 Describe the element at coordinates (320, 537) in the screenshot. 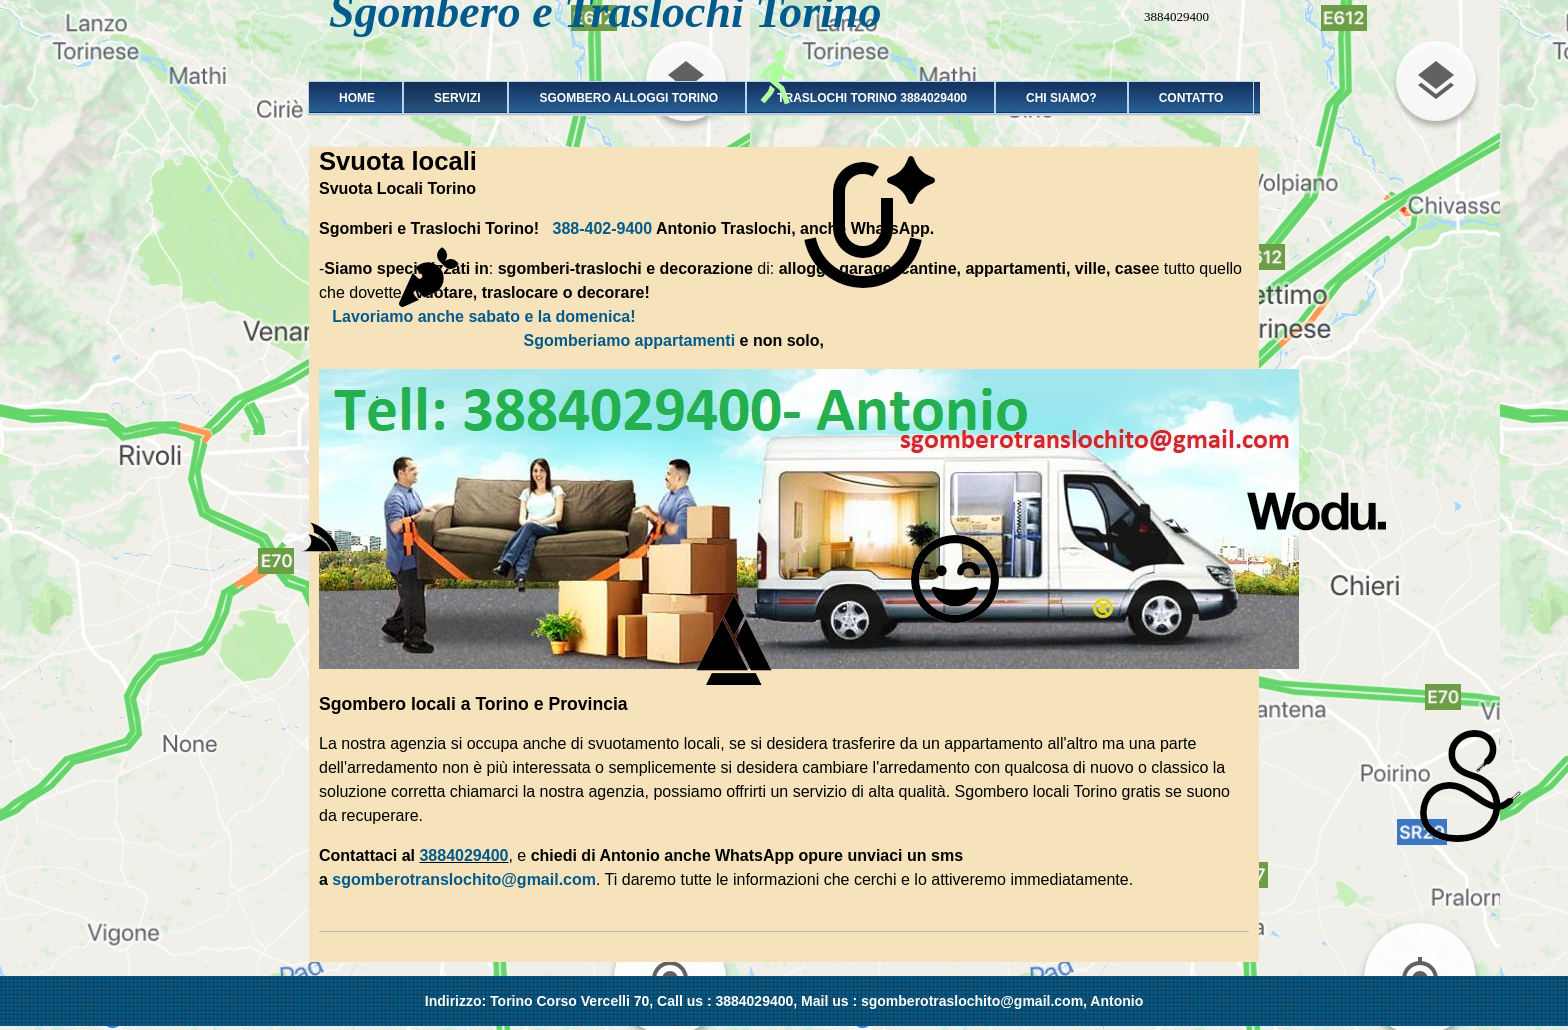

I see `servicestack brand logo` at that location.